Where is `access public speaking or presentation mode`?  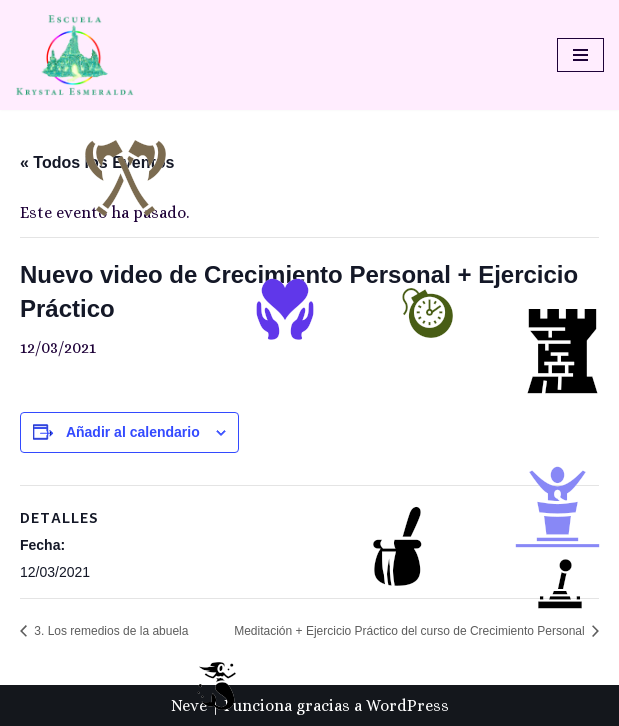 access public speaking or presentation mode is located at coordinates (557, 505).